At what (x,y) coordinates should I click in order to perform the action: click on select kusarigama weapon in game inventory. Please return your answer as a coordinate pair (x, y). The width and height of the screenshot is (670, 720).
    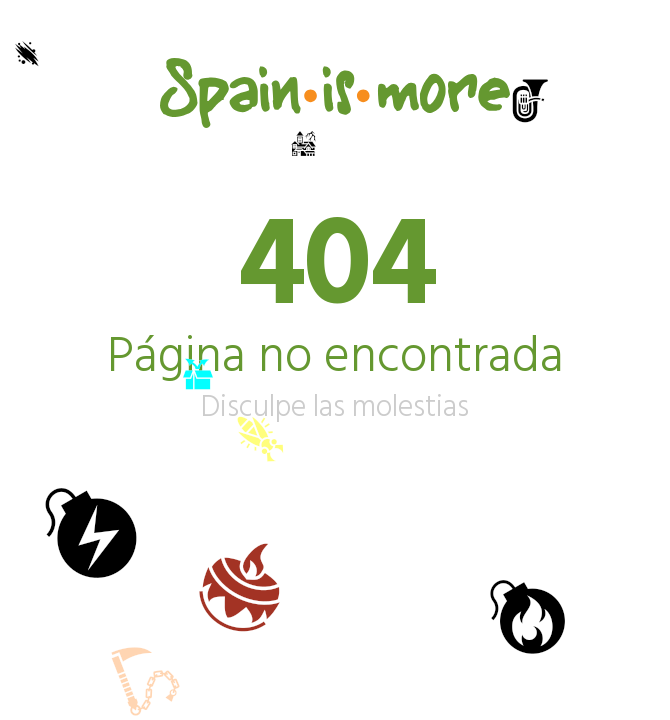
    Looking at the image, I should click on (145, 681).